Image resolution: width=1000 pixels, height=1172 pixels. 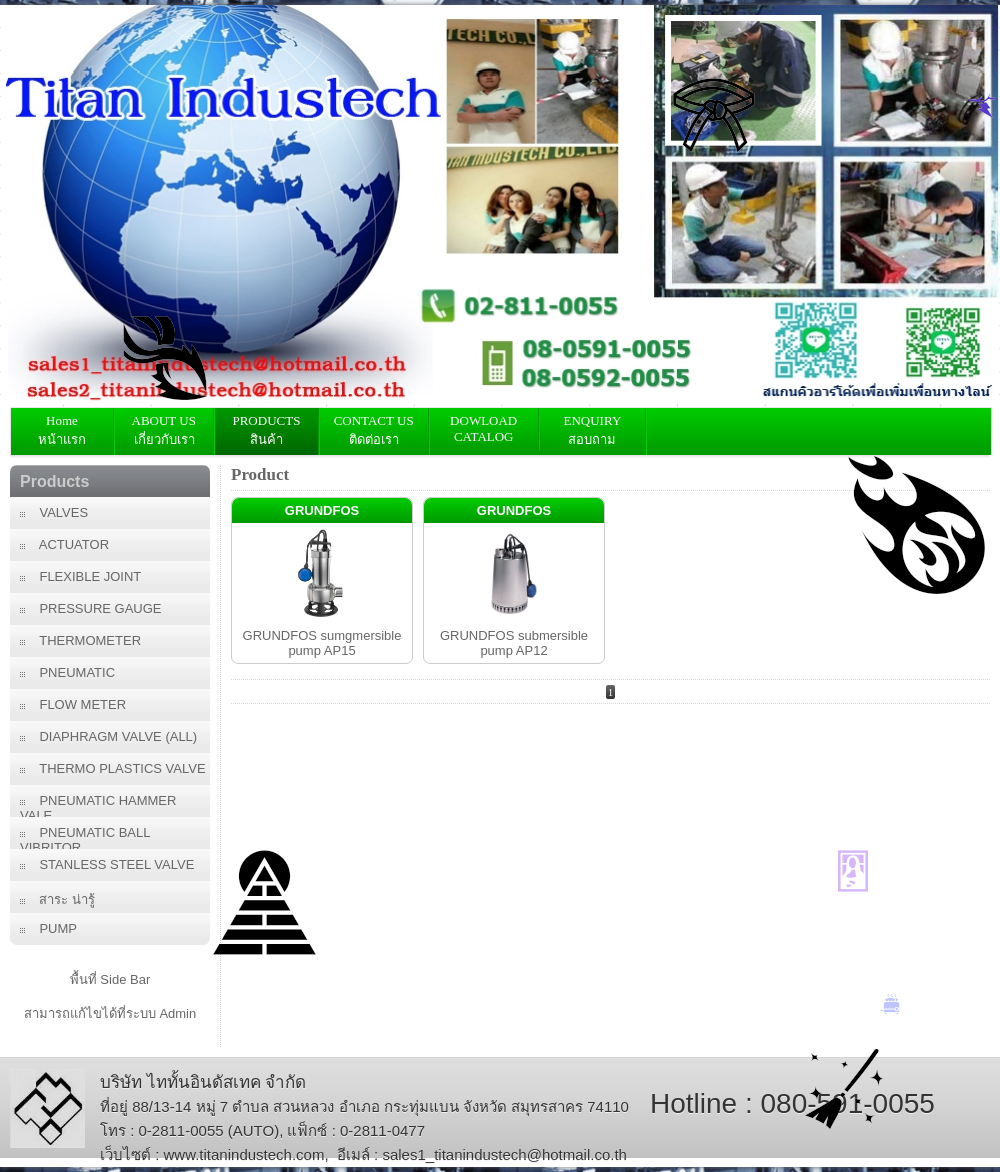 I want to click on indicates a hot streak or trending content, so click(x=916, y=524).